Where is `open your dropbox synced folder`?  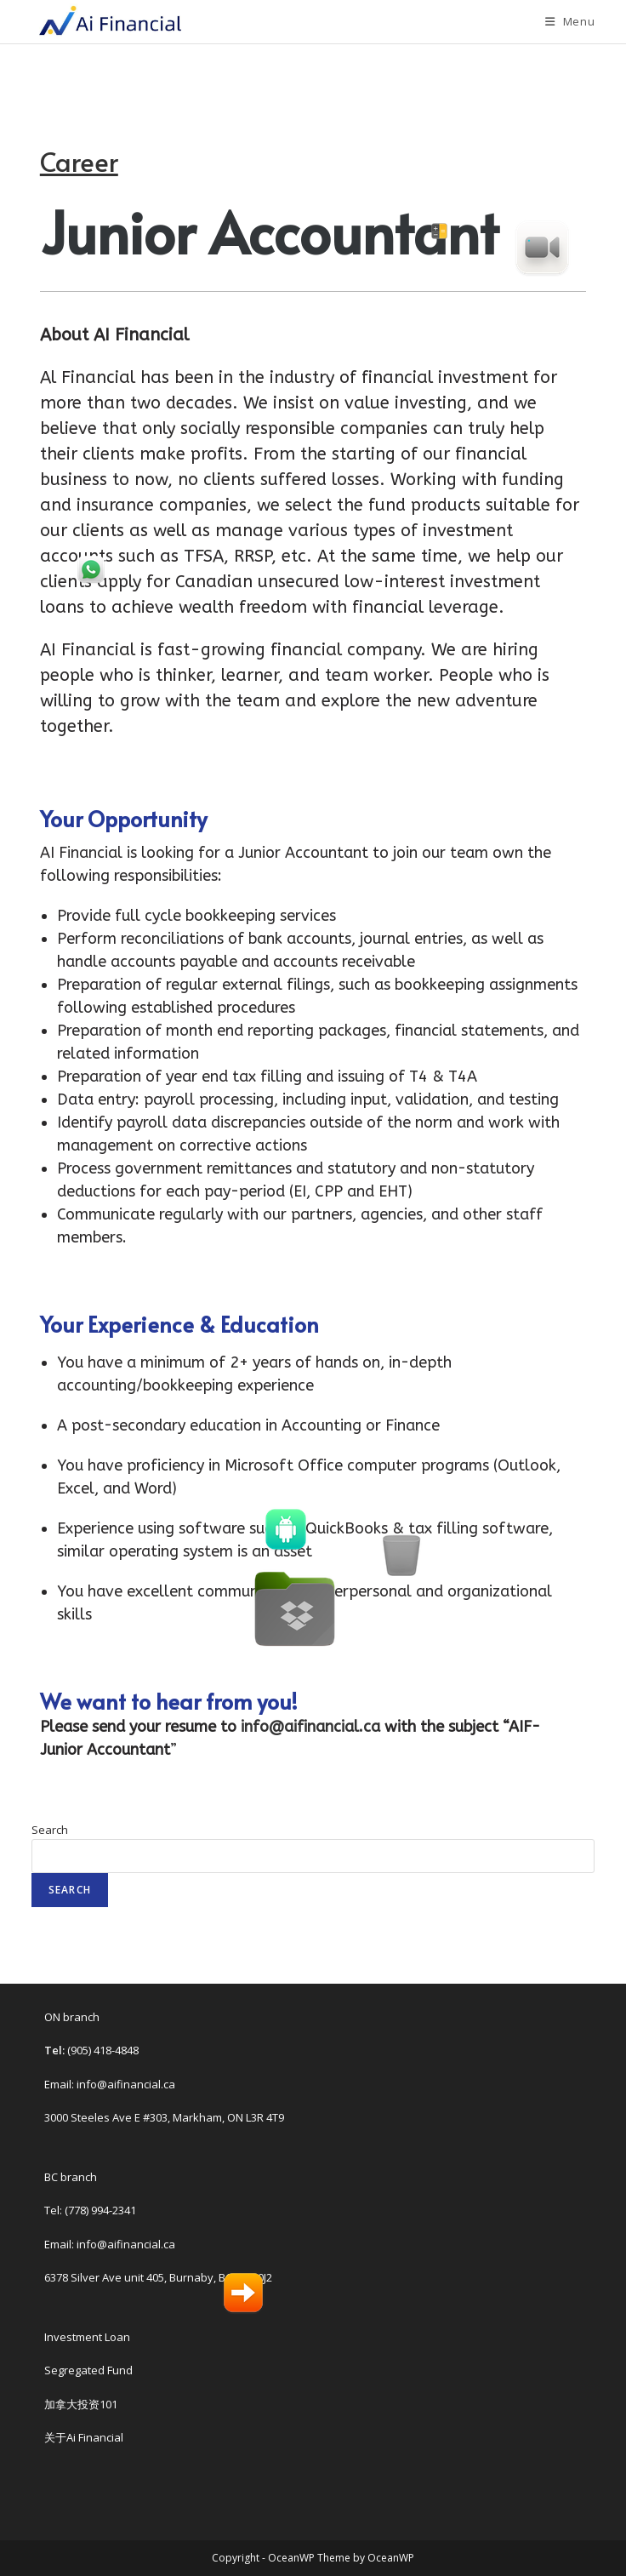
open your dropbox synced folder is located at coordinates (294, 1608).